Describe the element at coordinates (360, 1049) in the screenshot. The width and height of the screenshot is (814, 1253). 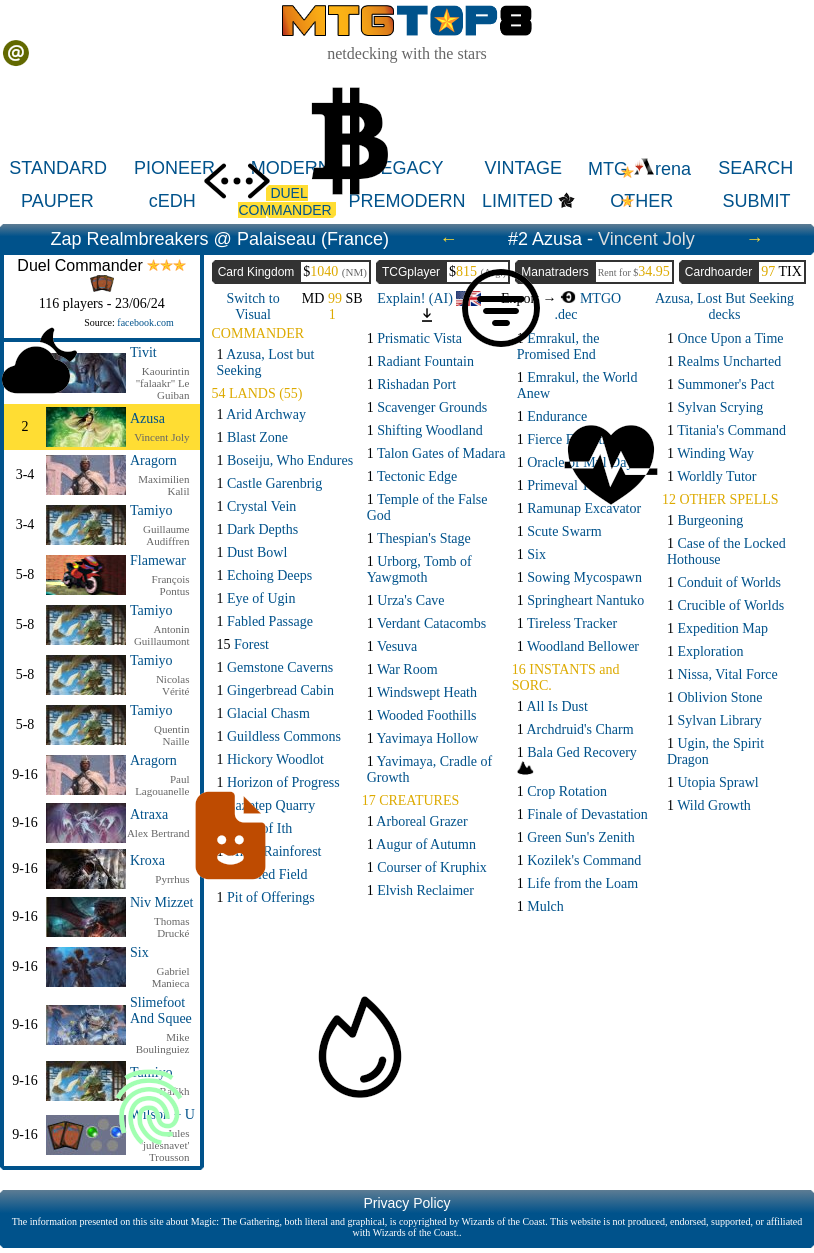
I see `indicates trending or popular content` at that location.